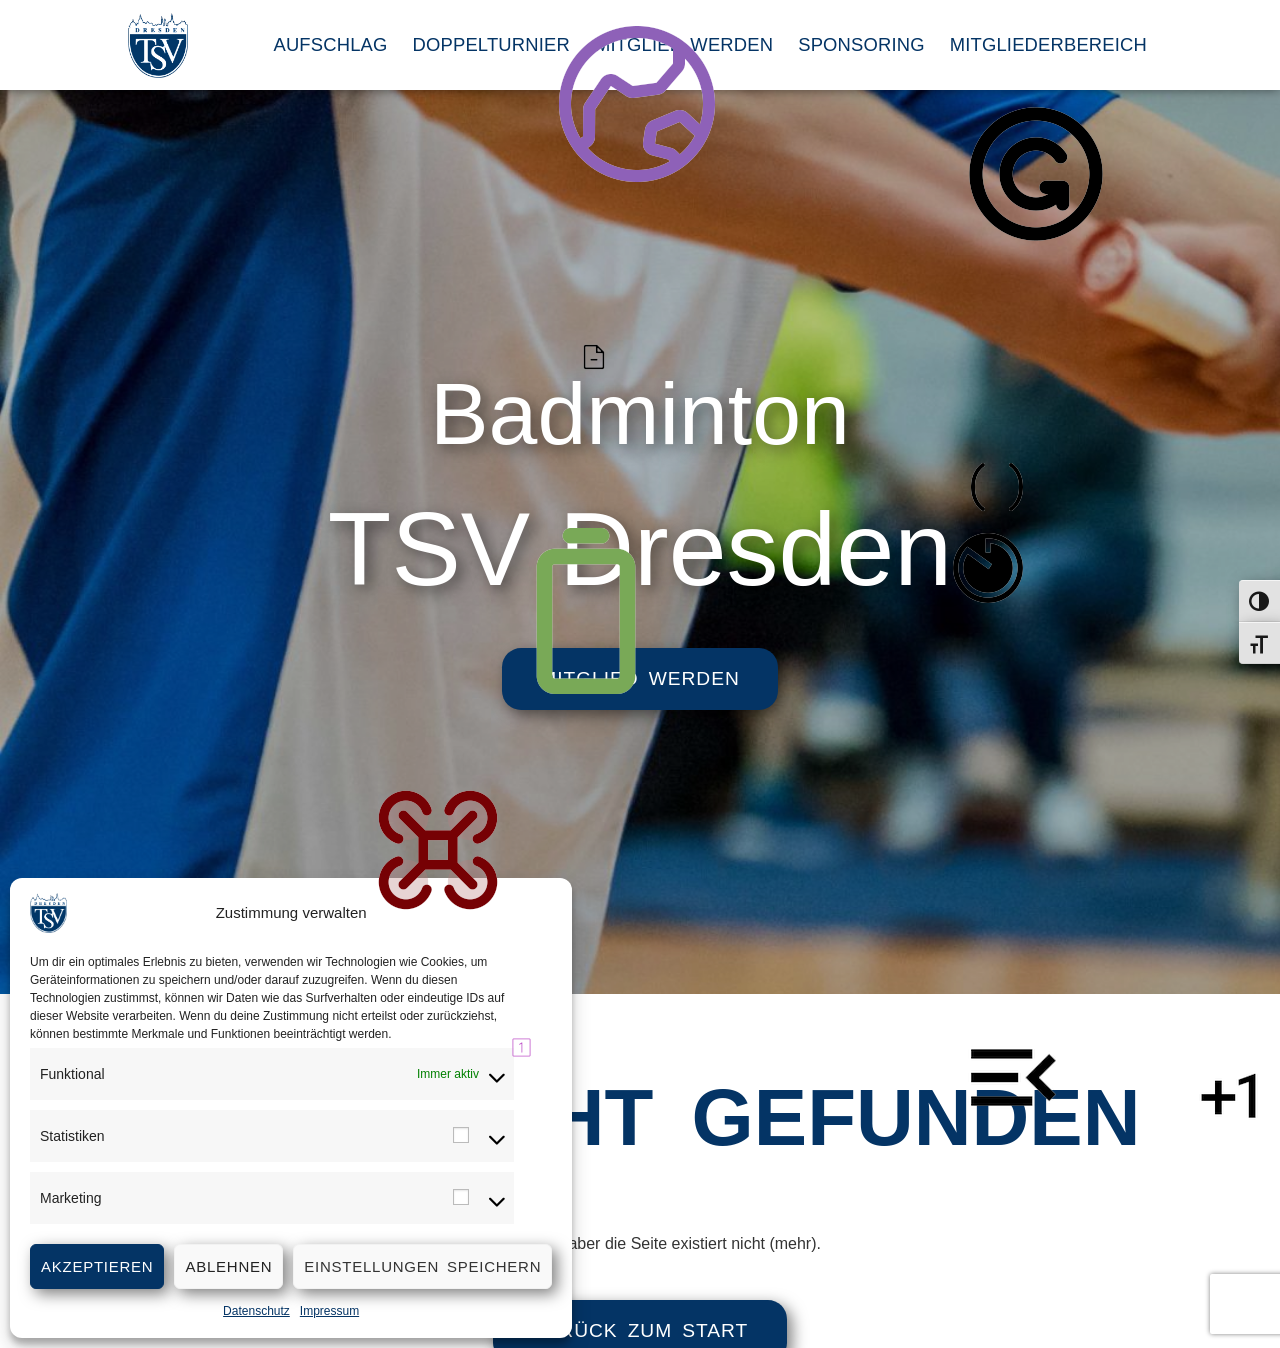 This screenshot has height=1348, width=1280. What do you see at coordinates (521, 1047) in the screenshot?
I see `indicates the first step in a process` at bounding box center [521, 1047].